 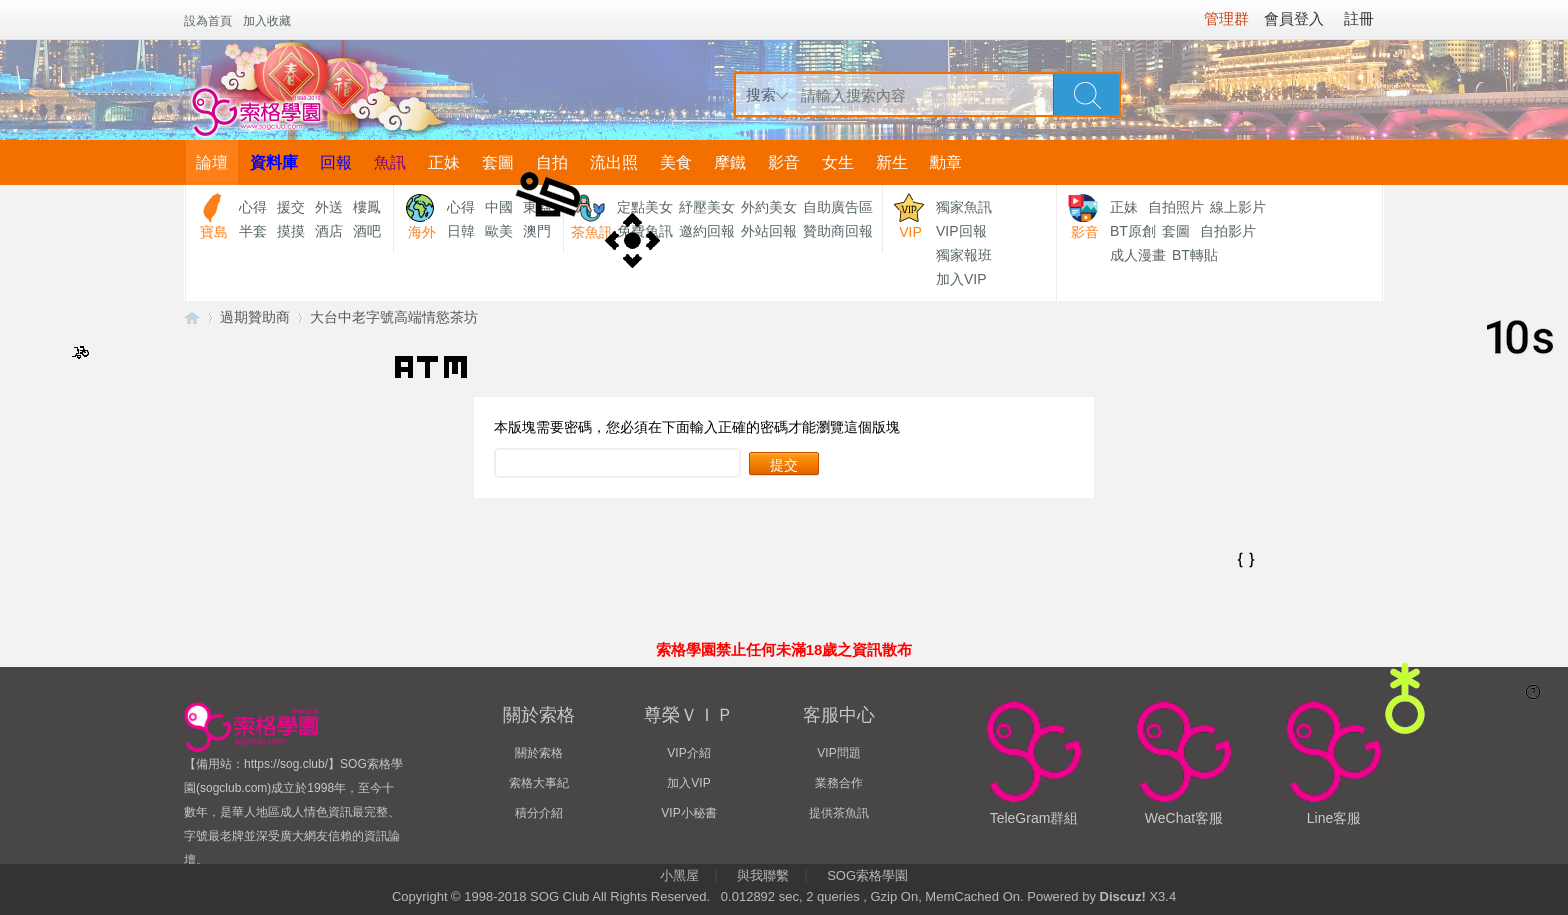 I want to click on find nearby ATM locations, so click(x=431, y=367).